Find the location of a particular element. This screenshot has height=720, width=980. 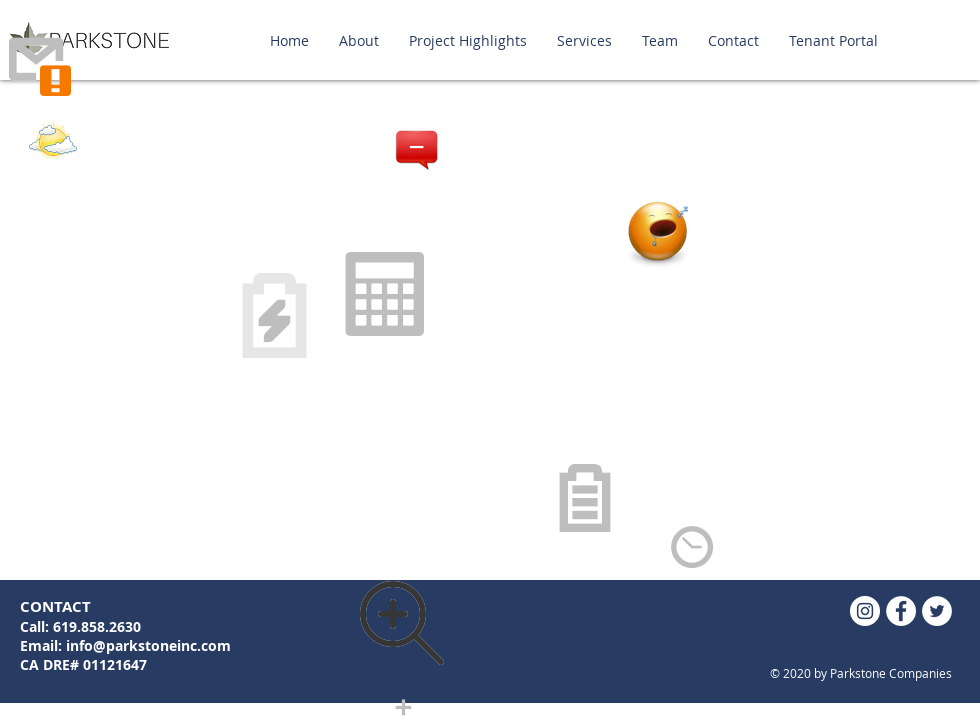

indicates user is tired or exhausted is located at coordinates (658, 234).